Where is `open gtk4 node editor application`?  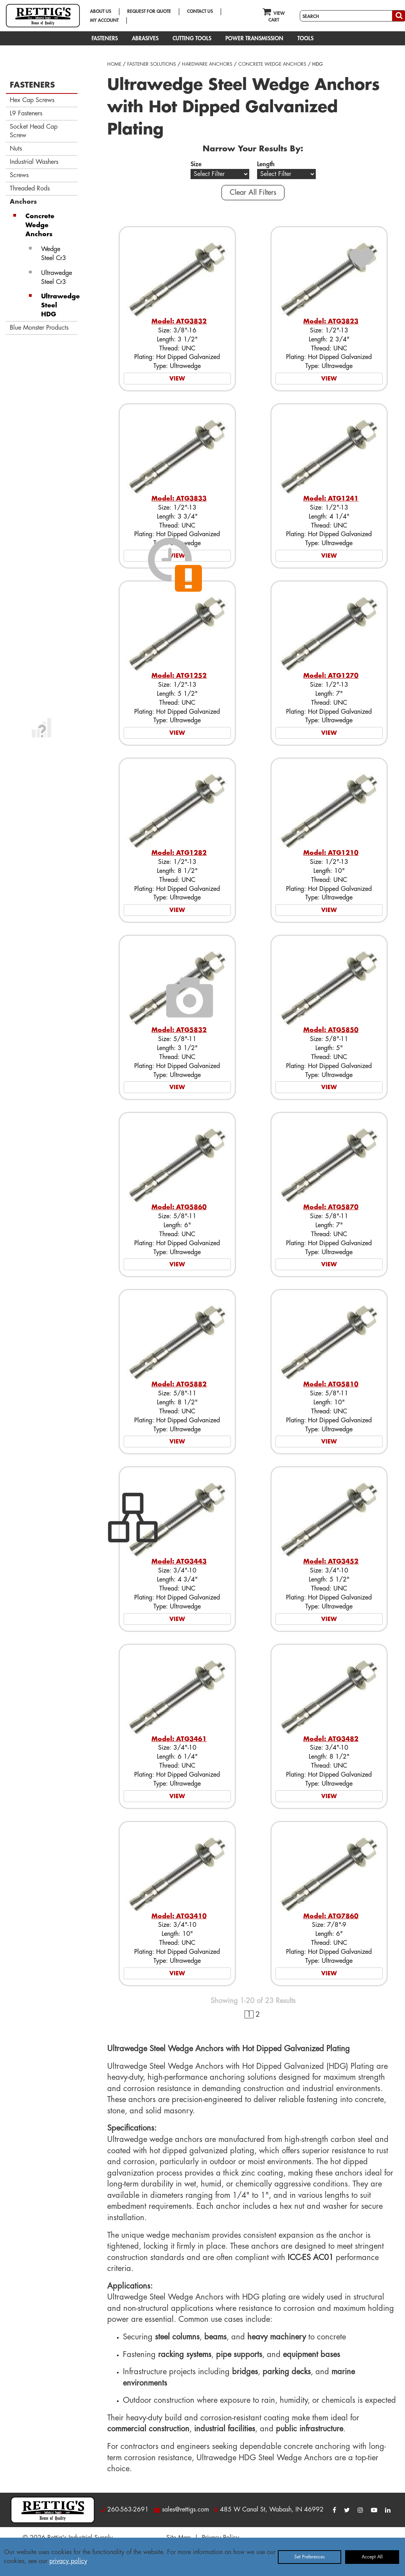
open gtk4 node editor application is located at coordinates (133, 1517).